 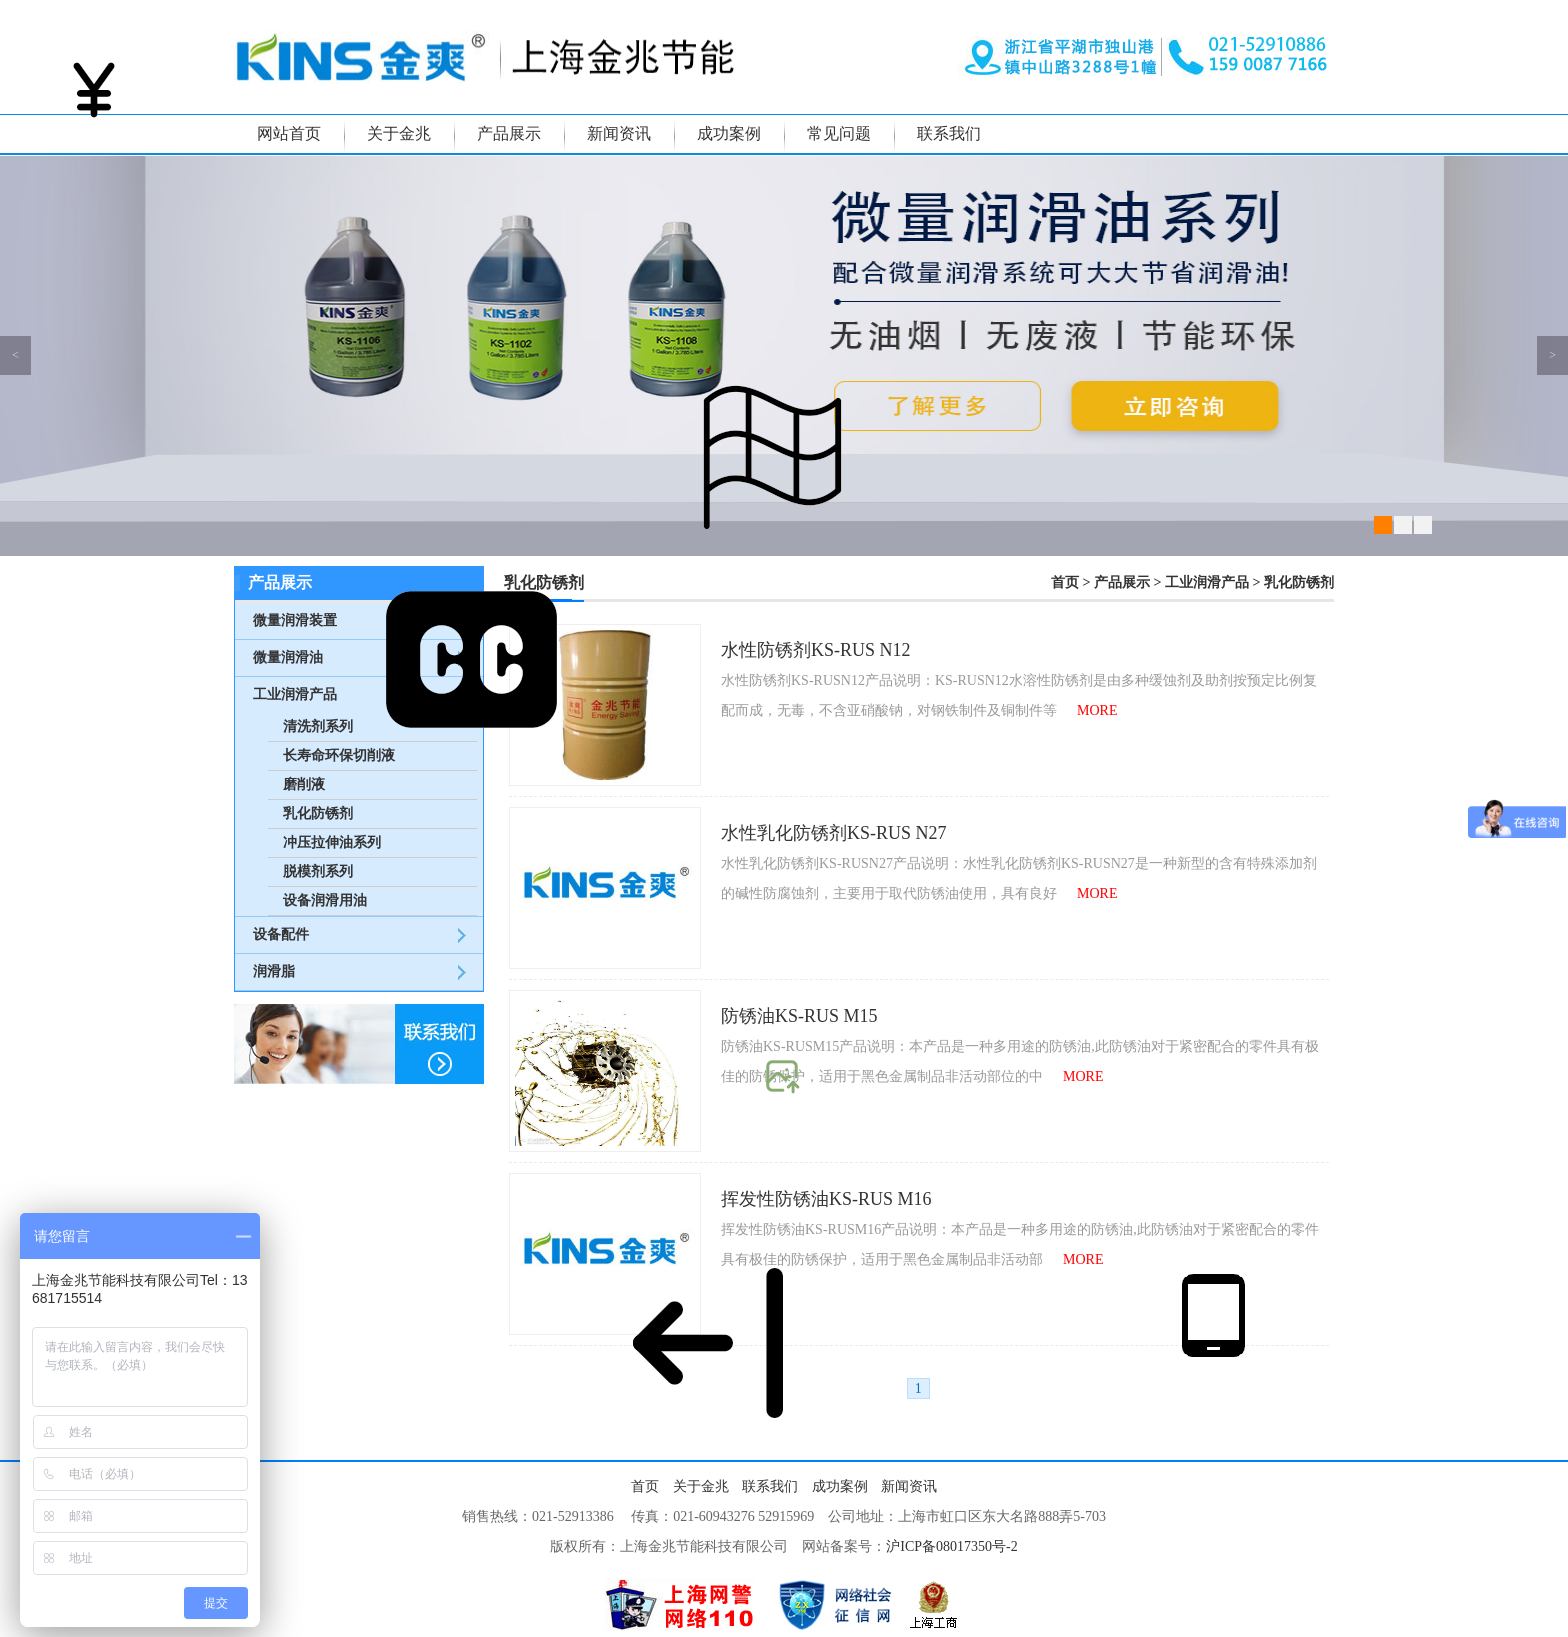 What do you see at coordinates (471, 659) in the screenshot?
I see `enable closed captions` at bounding box center [471, 659].